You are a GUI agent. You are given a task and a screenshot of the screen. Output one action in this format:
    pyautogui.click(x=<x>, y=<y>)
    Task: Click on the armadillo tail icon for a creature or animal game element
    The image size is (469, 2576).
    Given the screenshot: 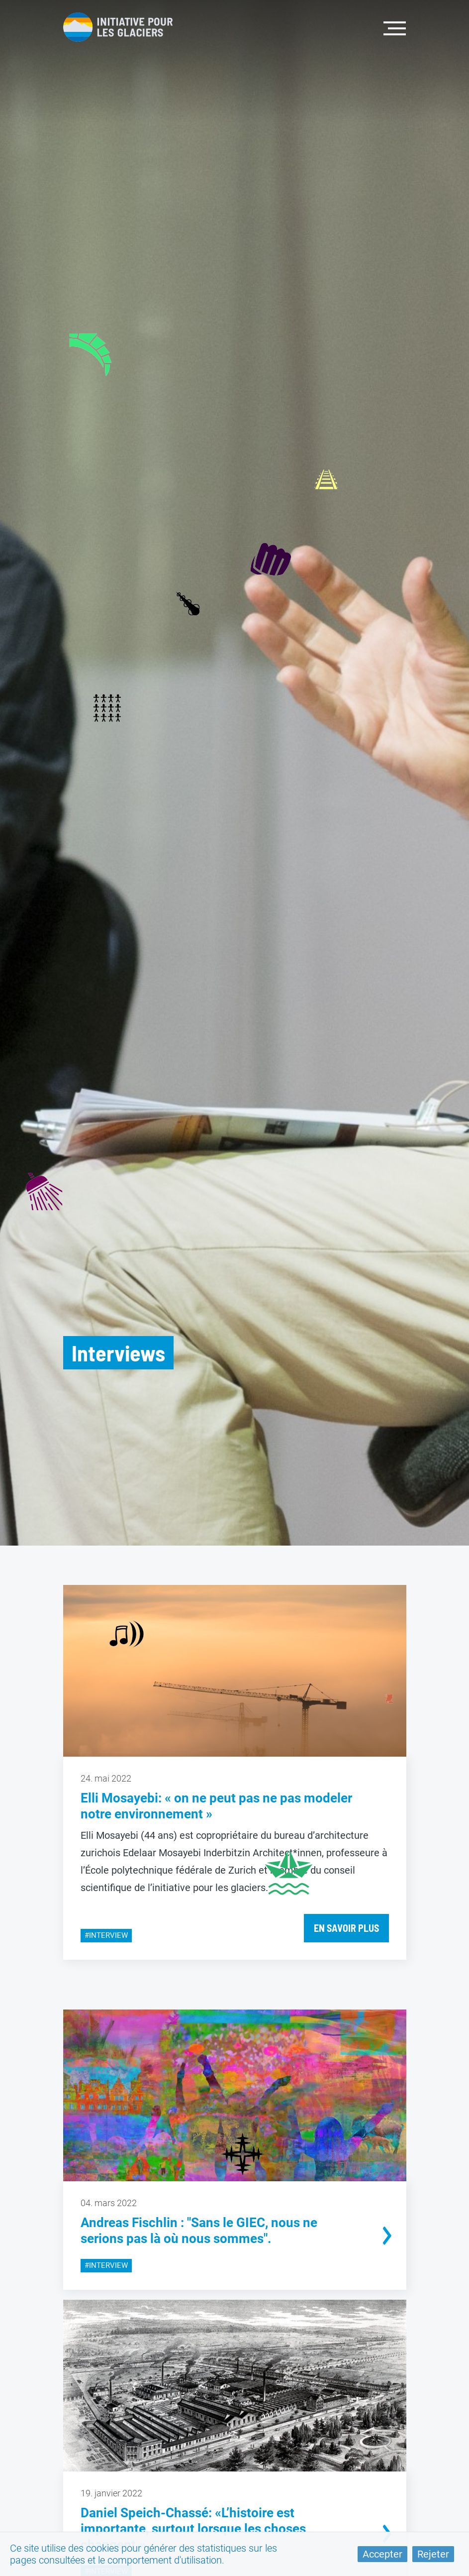 What is the action you would take?
    pyautogui.click(x=91, y=354)
    